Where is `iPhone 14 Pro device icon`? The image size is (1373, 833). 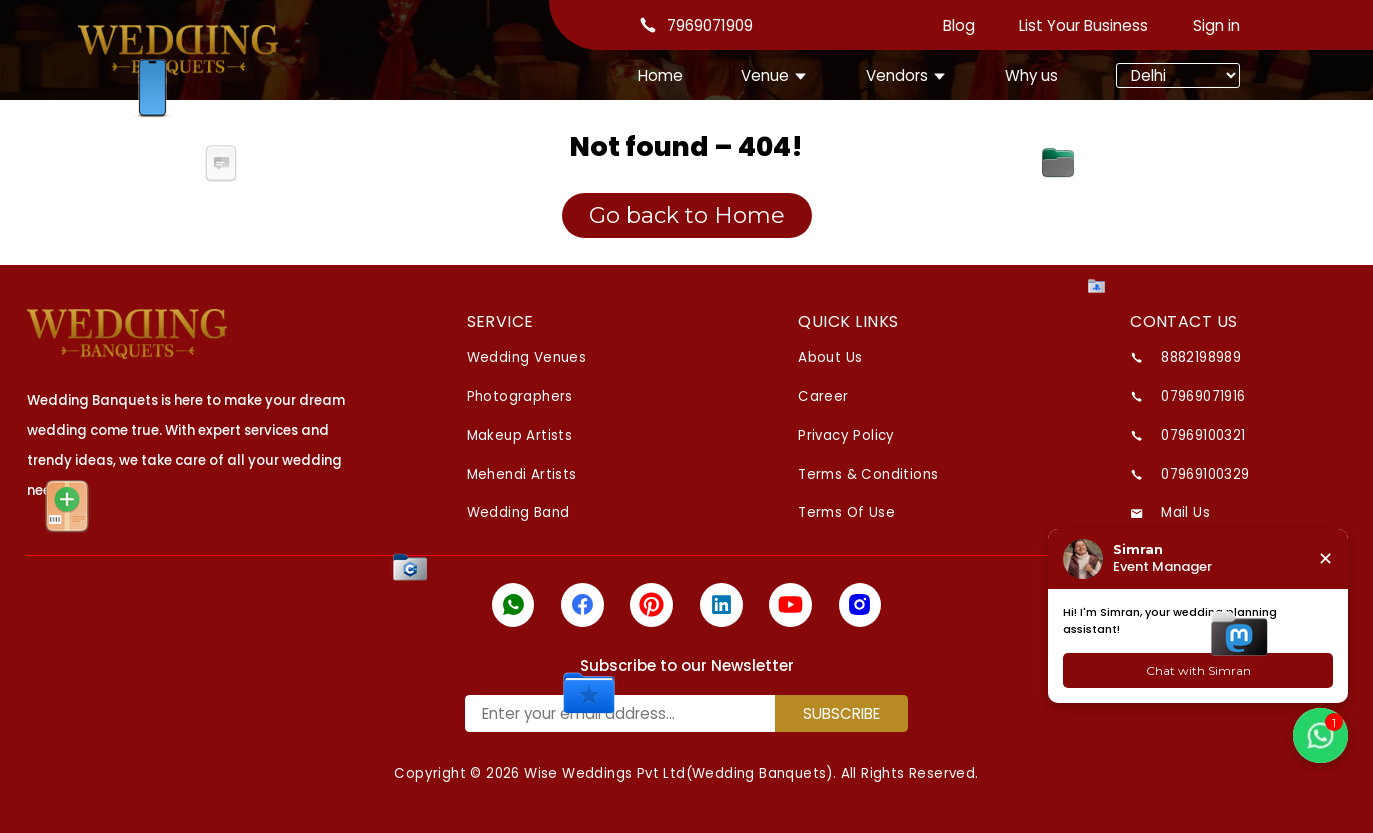
iPhone 14 Pro device icon is located at coordinates (152, 88).